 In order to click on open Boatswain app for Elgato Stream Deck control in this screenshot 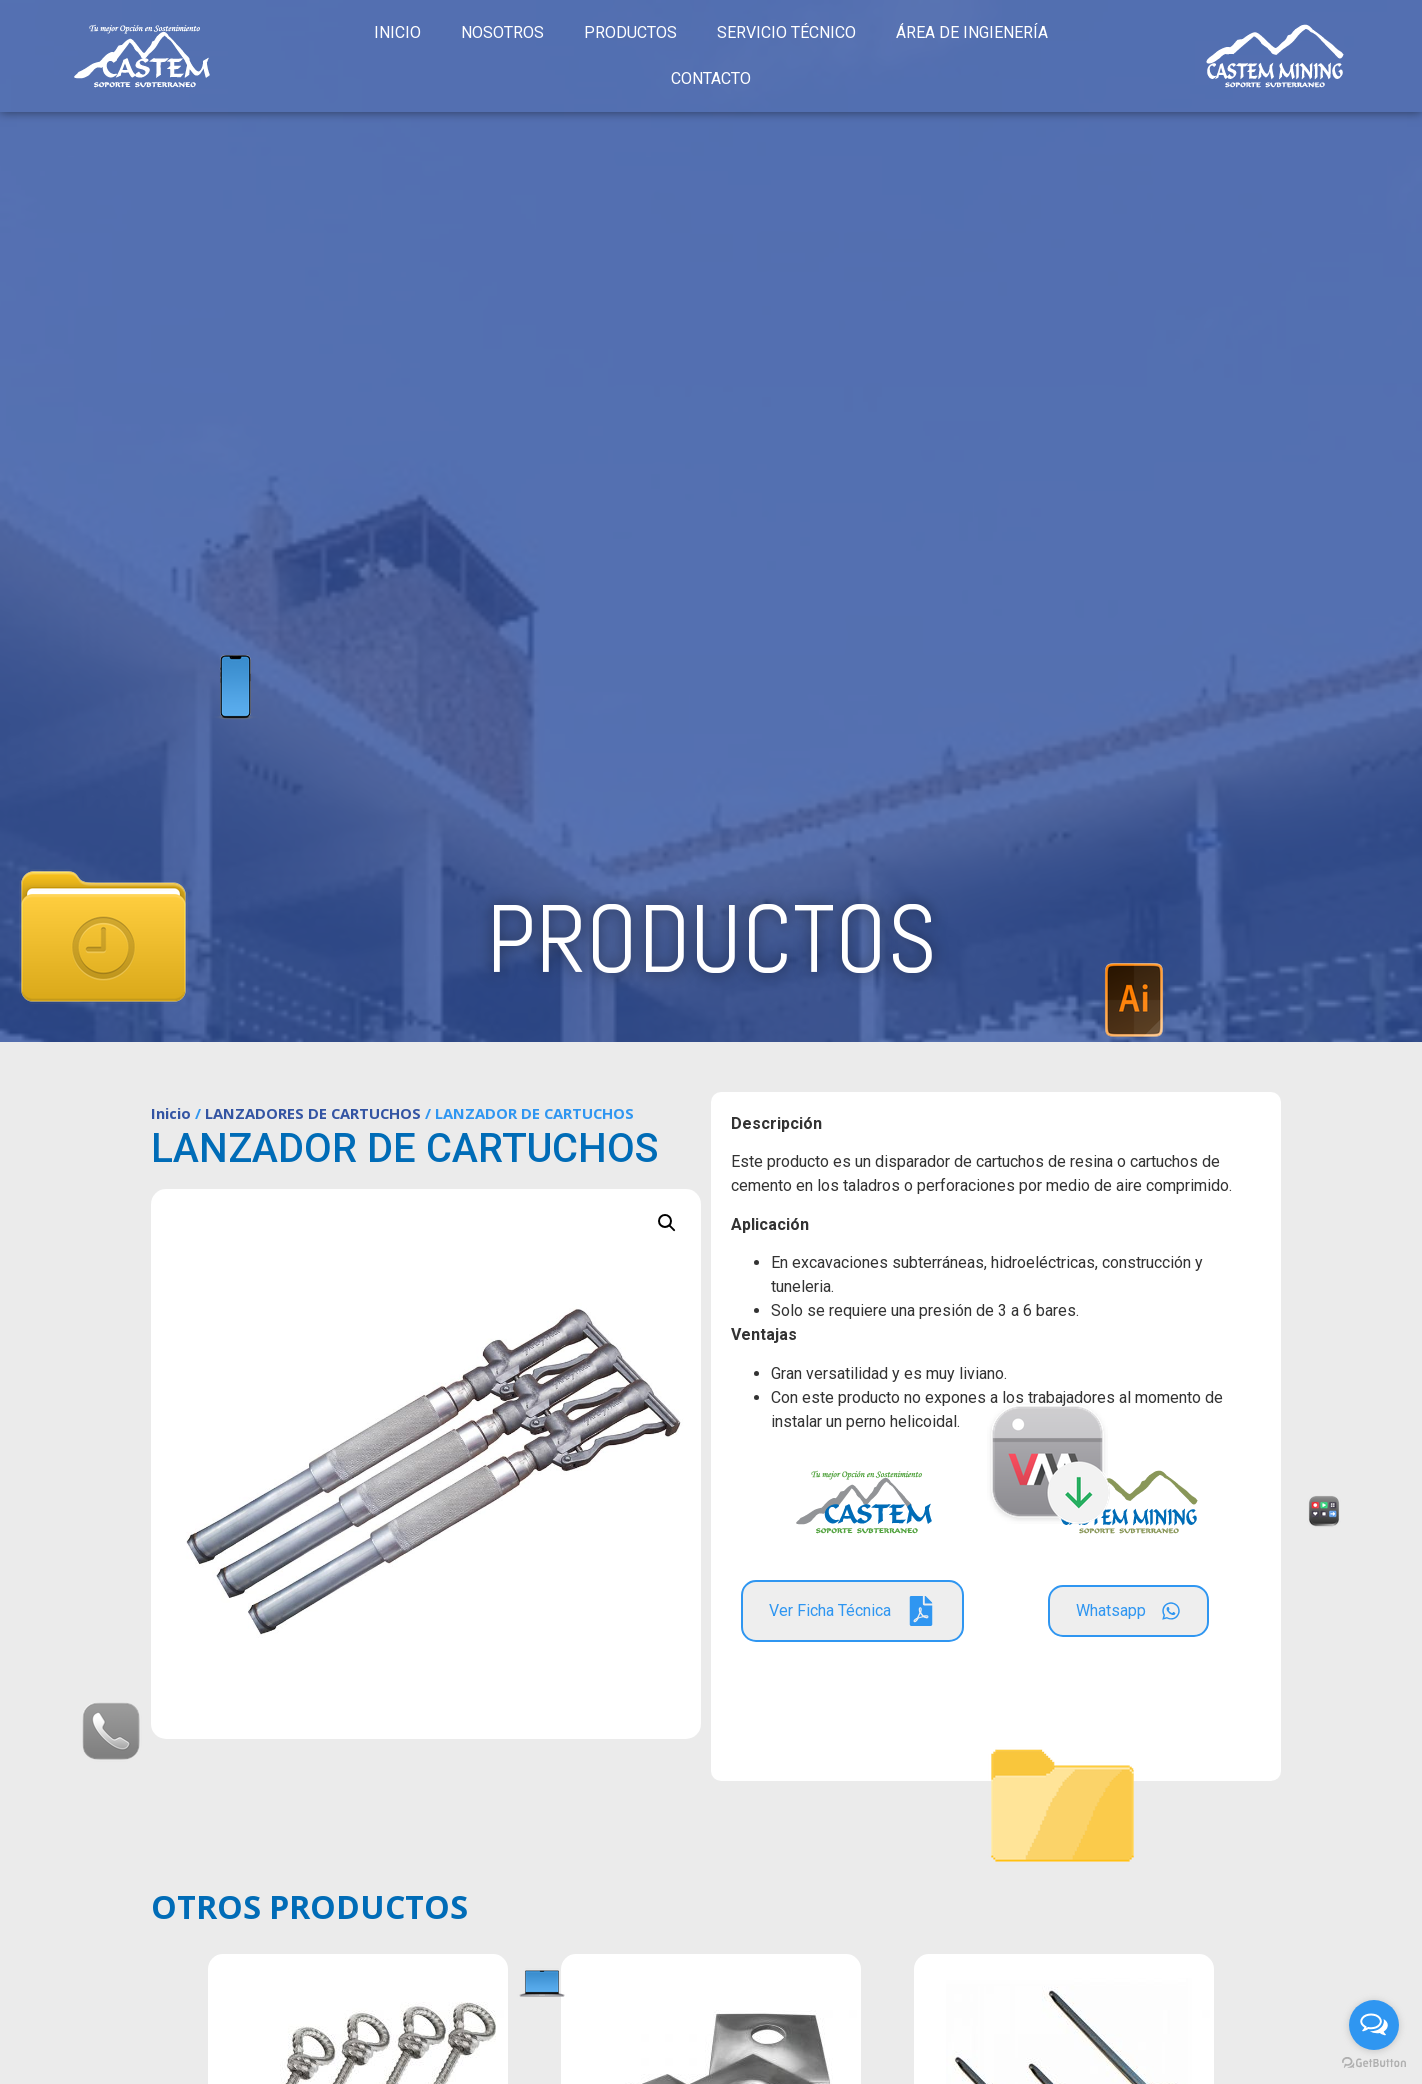, I will do `click(1324, 1511)`.